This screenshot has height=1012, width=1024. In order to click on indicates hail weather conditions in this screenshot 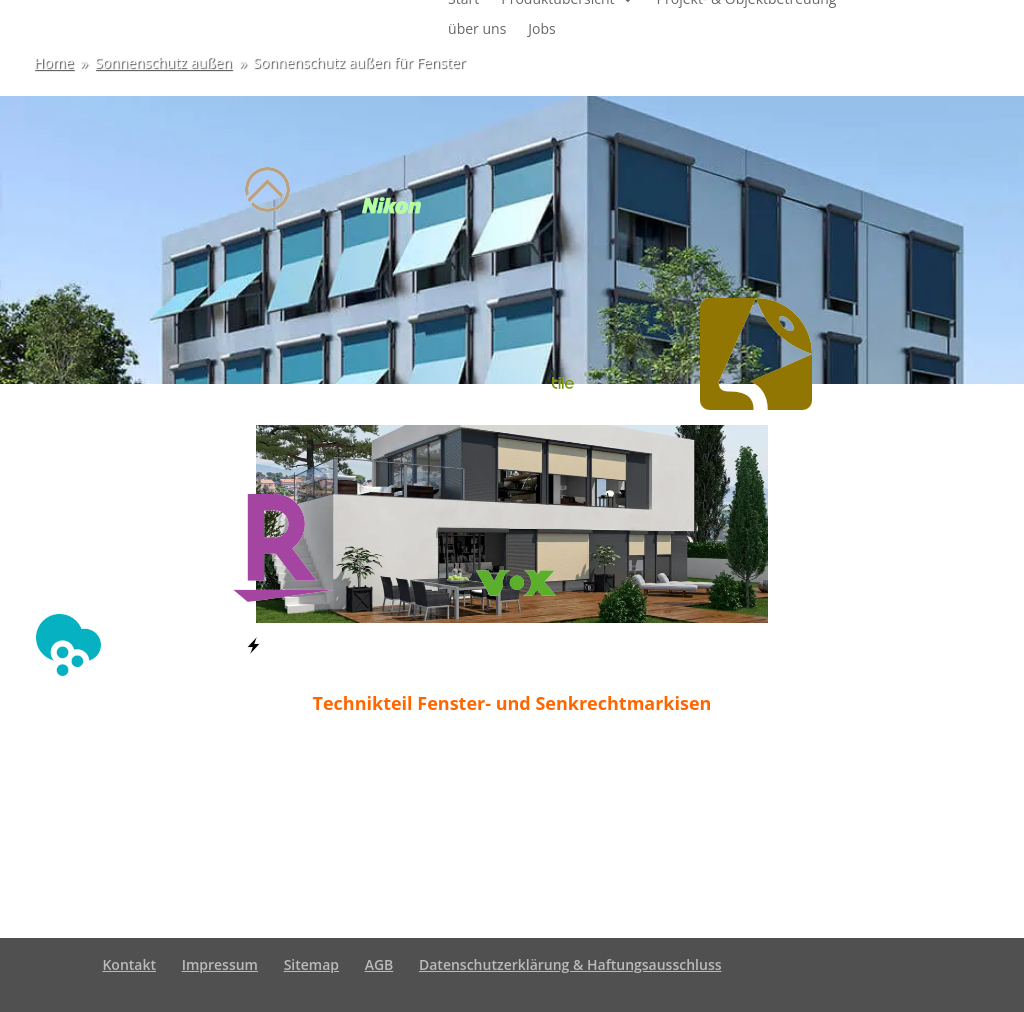, I will do `click(68, 643)`.